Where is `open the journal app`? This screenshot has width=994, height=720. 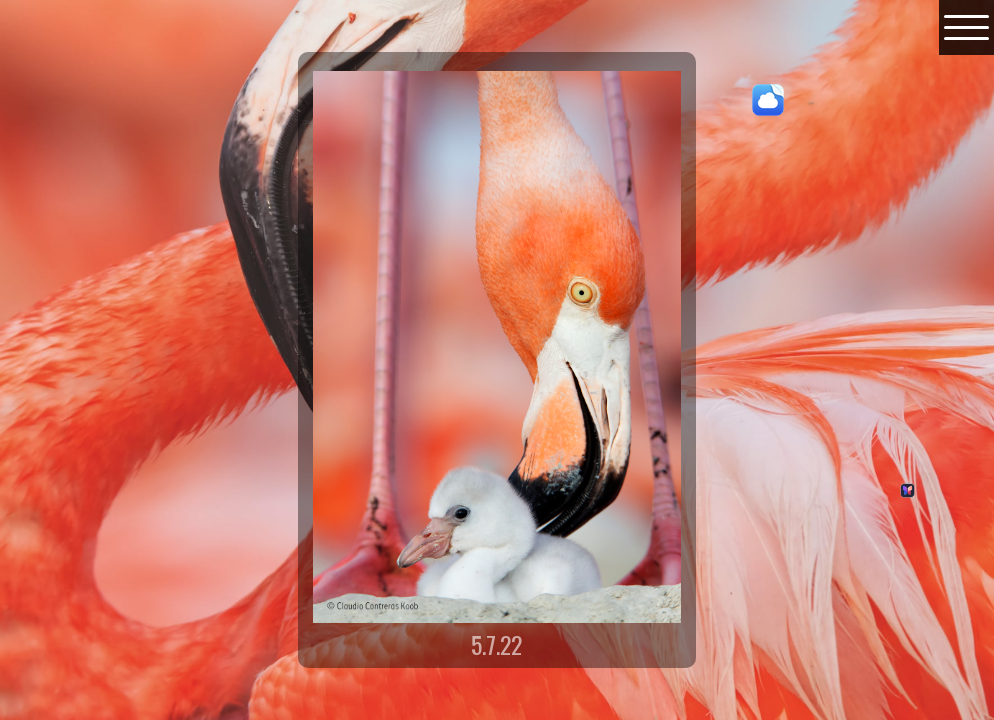 open the journal app is located at coordinates (907, 490).